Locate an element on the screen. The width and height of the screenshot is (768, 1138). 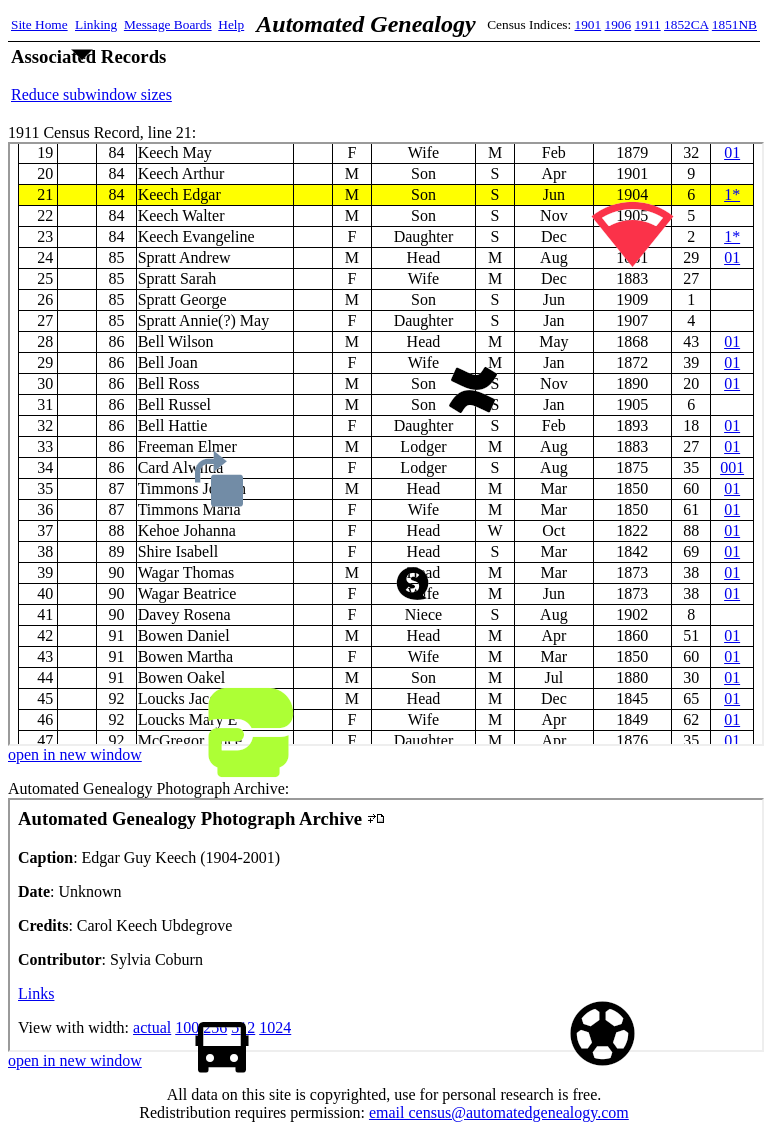
expand dropdown menu is located at coordinates (82, 53).